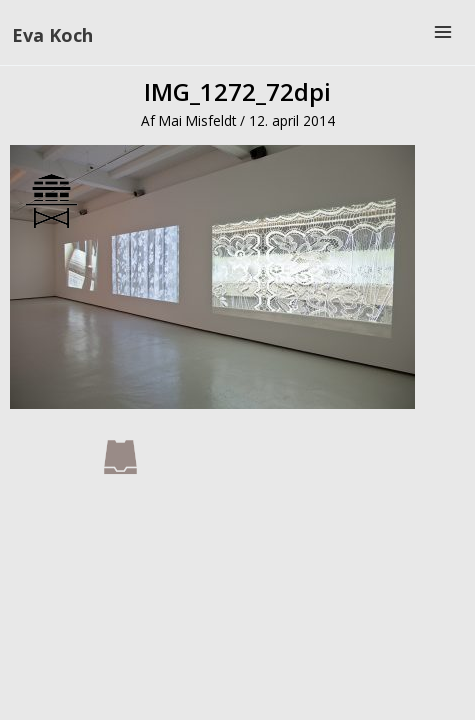 The height and width of the screenshot is (720, 475). What do you see at coordinates (120, 456) in the screenshot?
I see `access your inbox or document tray` at bounding box center [120, 456].